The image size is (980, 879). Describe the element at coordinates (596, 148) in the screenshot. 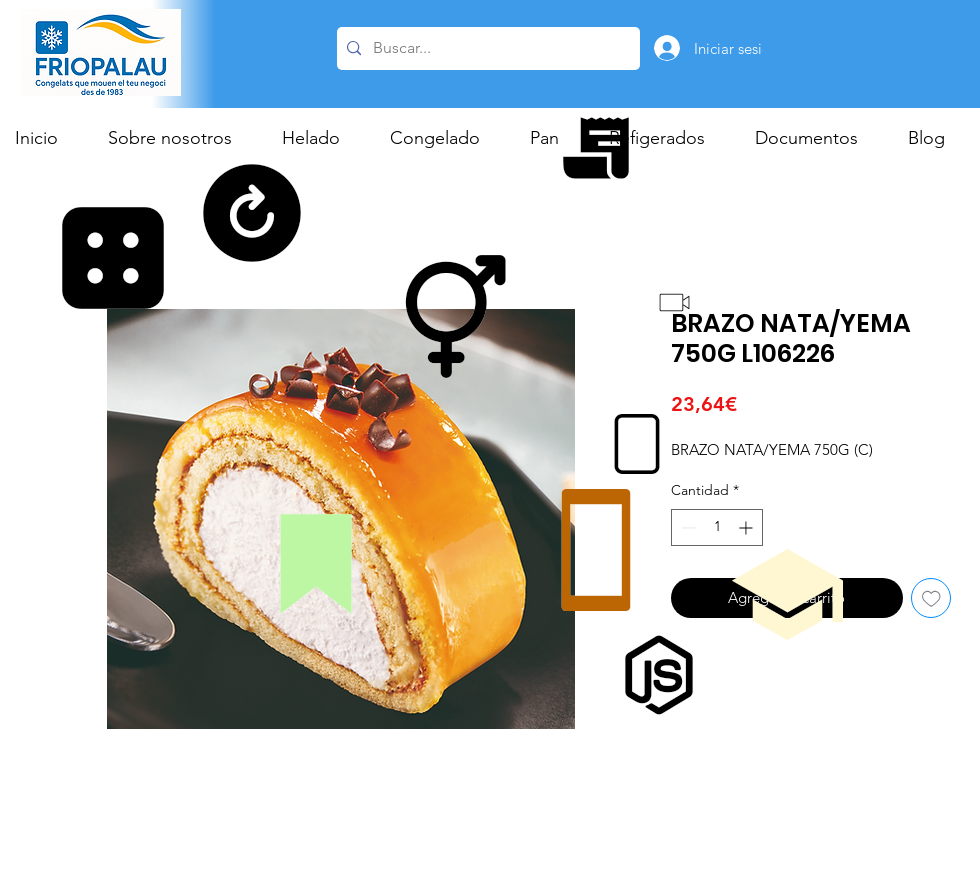

I see `view purchase receipt or transaction history` at that location.